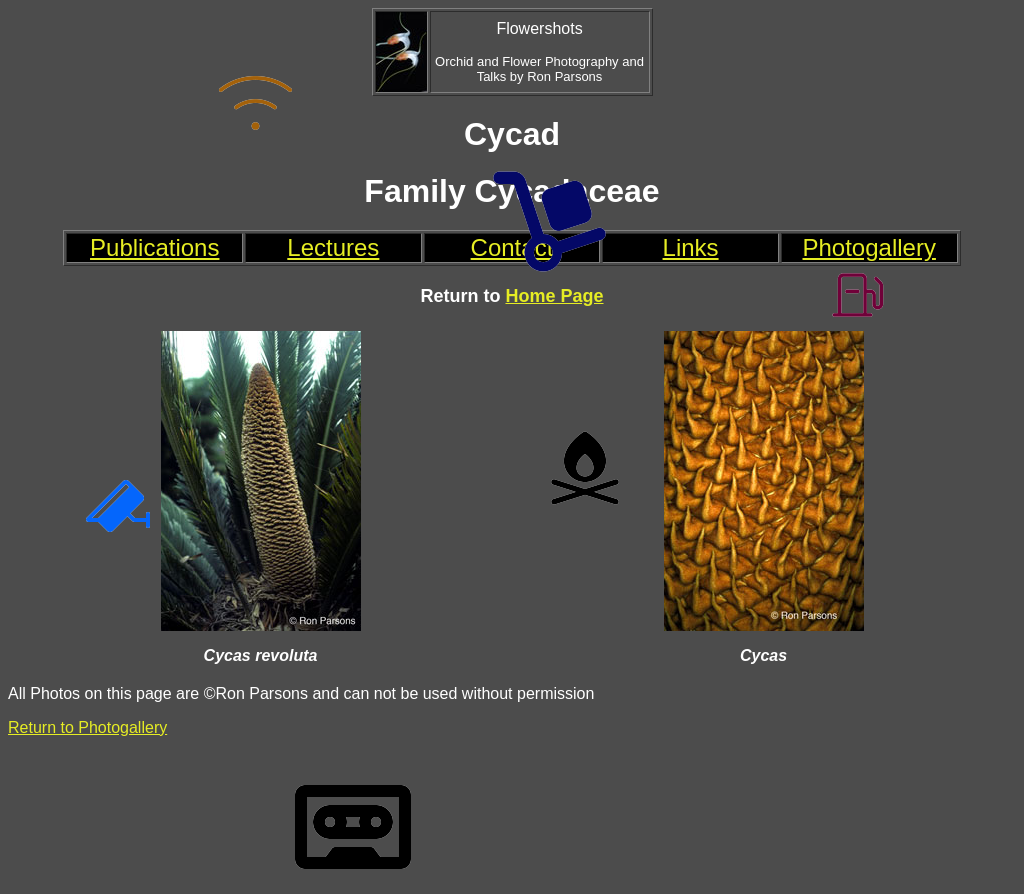 The height and width of the screenshot is (894, 1024). I want to click on access outdoor or camping-related features, so click(585, 468).